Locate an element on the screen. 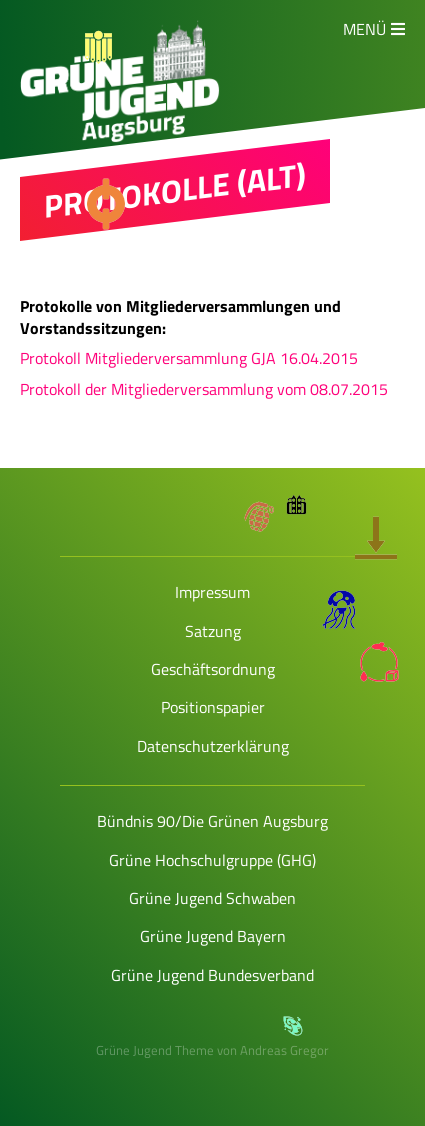 The image size is (425, 1126). select laser gun weapon in game is located at coordinates (106, 204).